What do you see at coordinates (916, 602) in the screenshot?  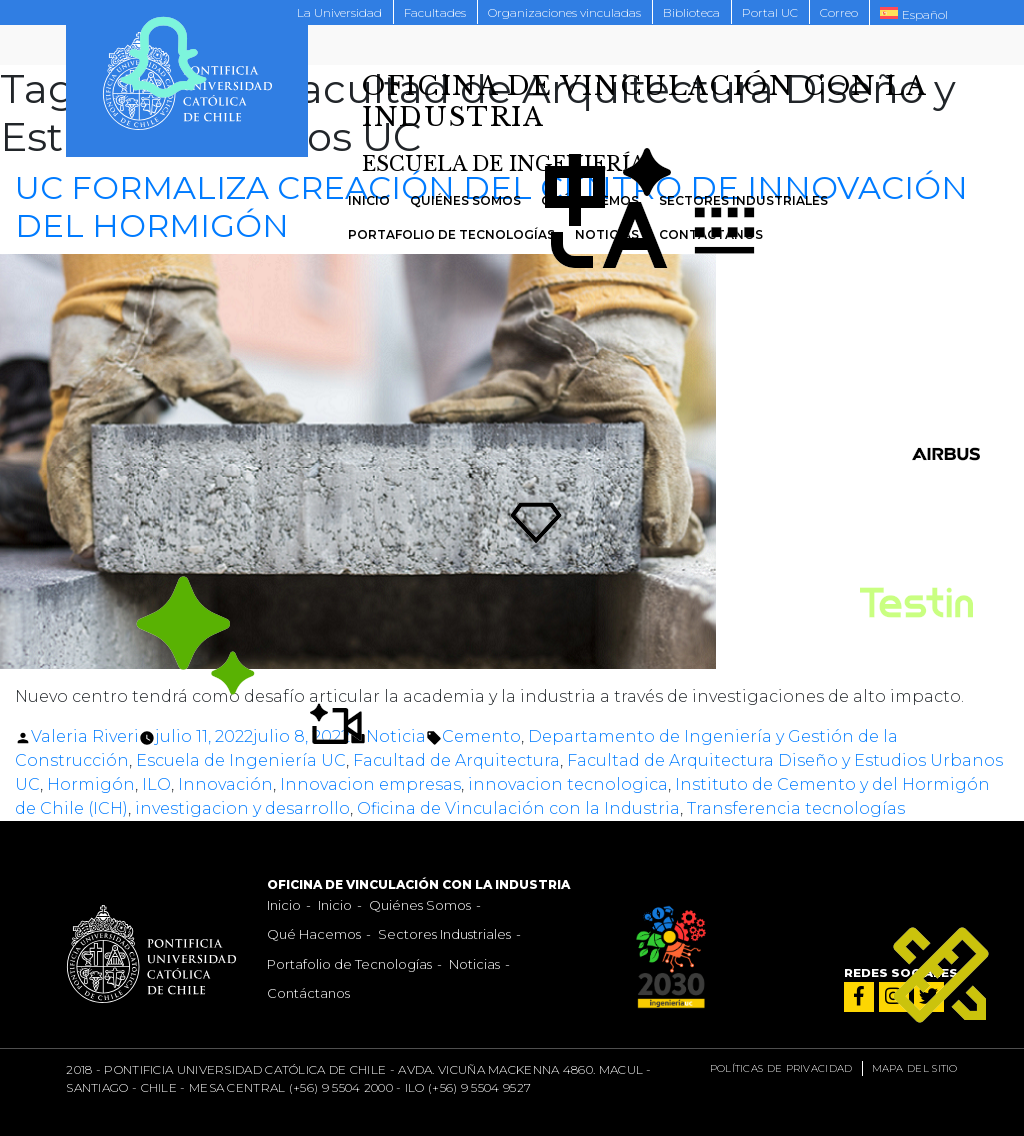 I see `testin app testing platform logo` at bounding box center [916, 602].